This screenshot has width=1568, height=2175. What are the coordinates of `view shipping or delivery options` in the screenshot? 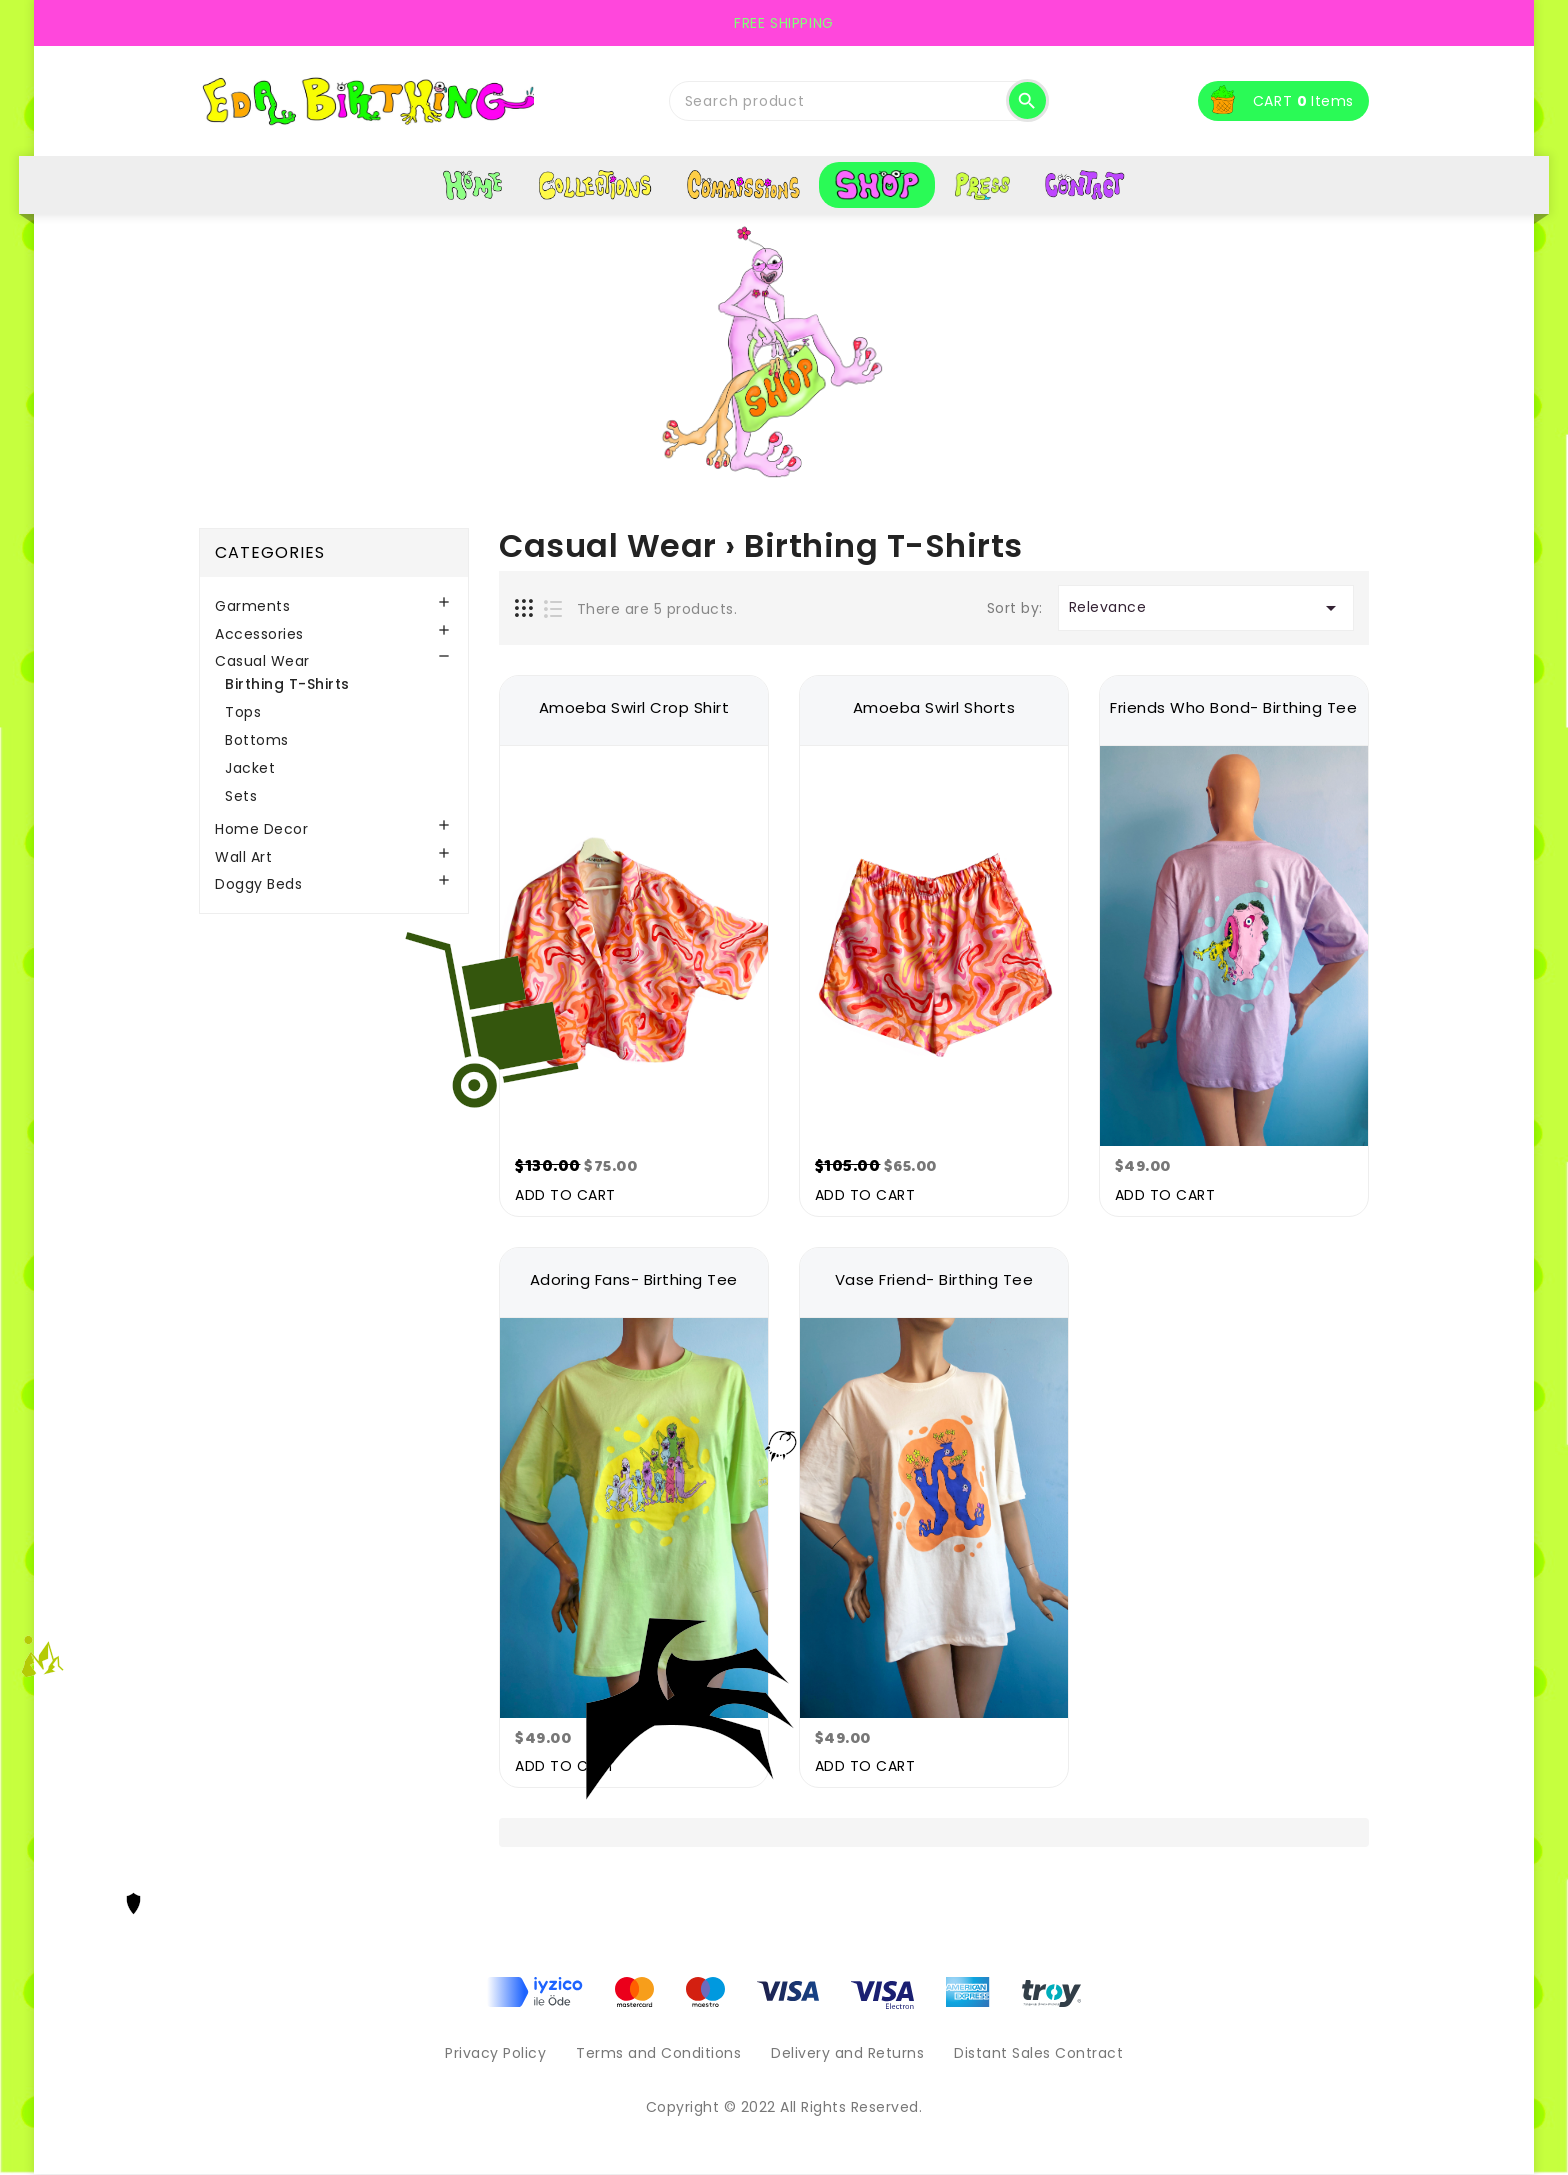 It's located at (496, 1013).